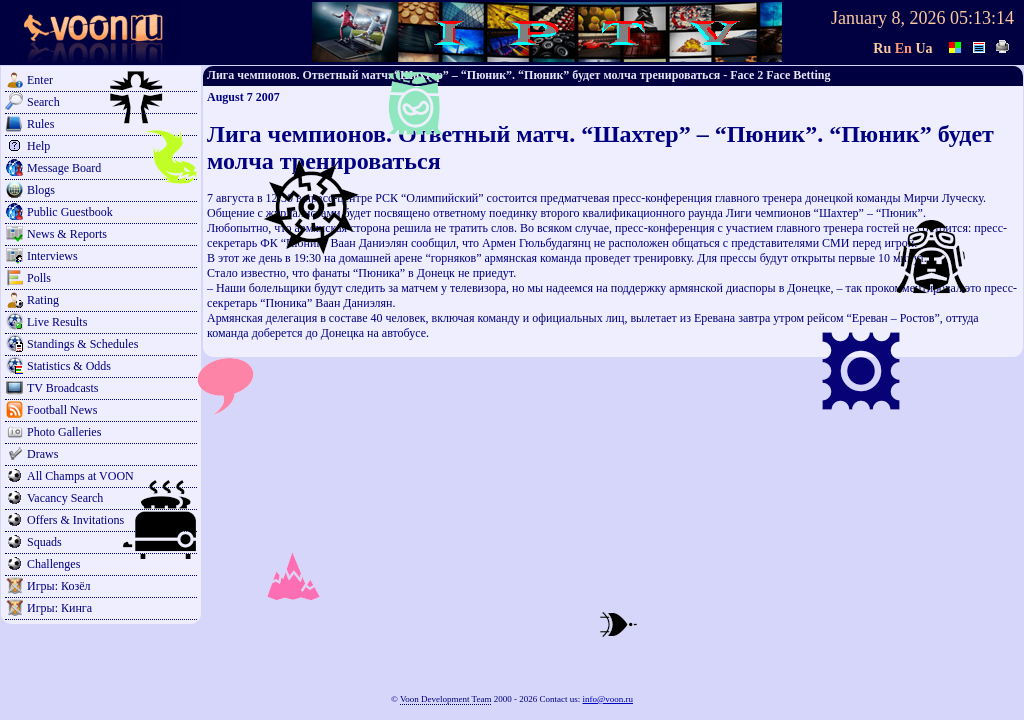 The height and width of the screenshot is (720, 1024). What do you see at coordinates (861, 371) in the screenshot?
I see `indicates a postage stamp or mail item` at bounding box center [861, 371].